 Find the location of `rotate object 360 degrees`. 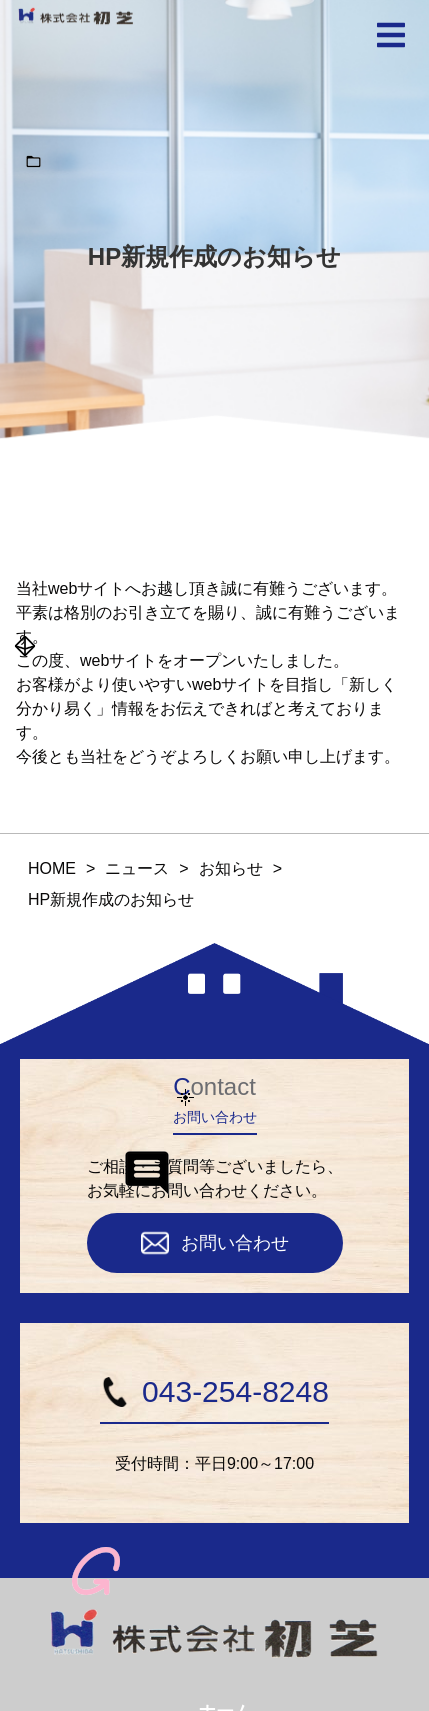

rotate object 360 degrees is located at coordinates (96, 1571).